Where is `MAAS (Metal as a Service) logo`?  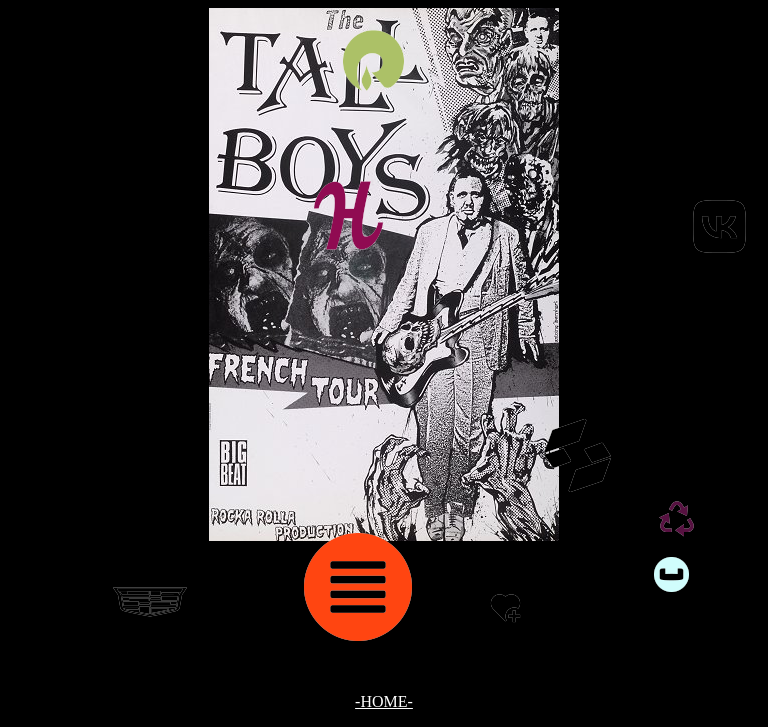
MAAS (Metal as a Service) logo is located at coordinates (358, 587).